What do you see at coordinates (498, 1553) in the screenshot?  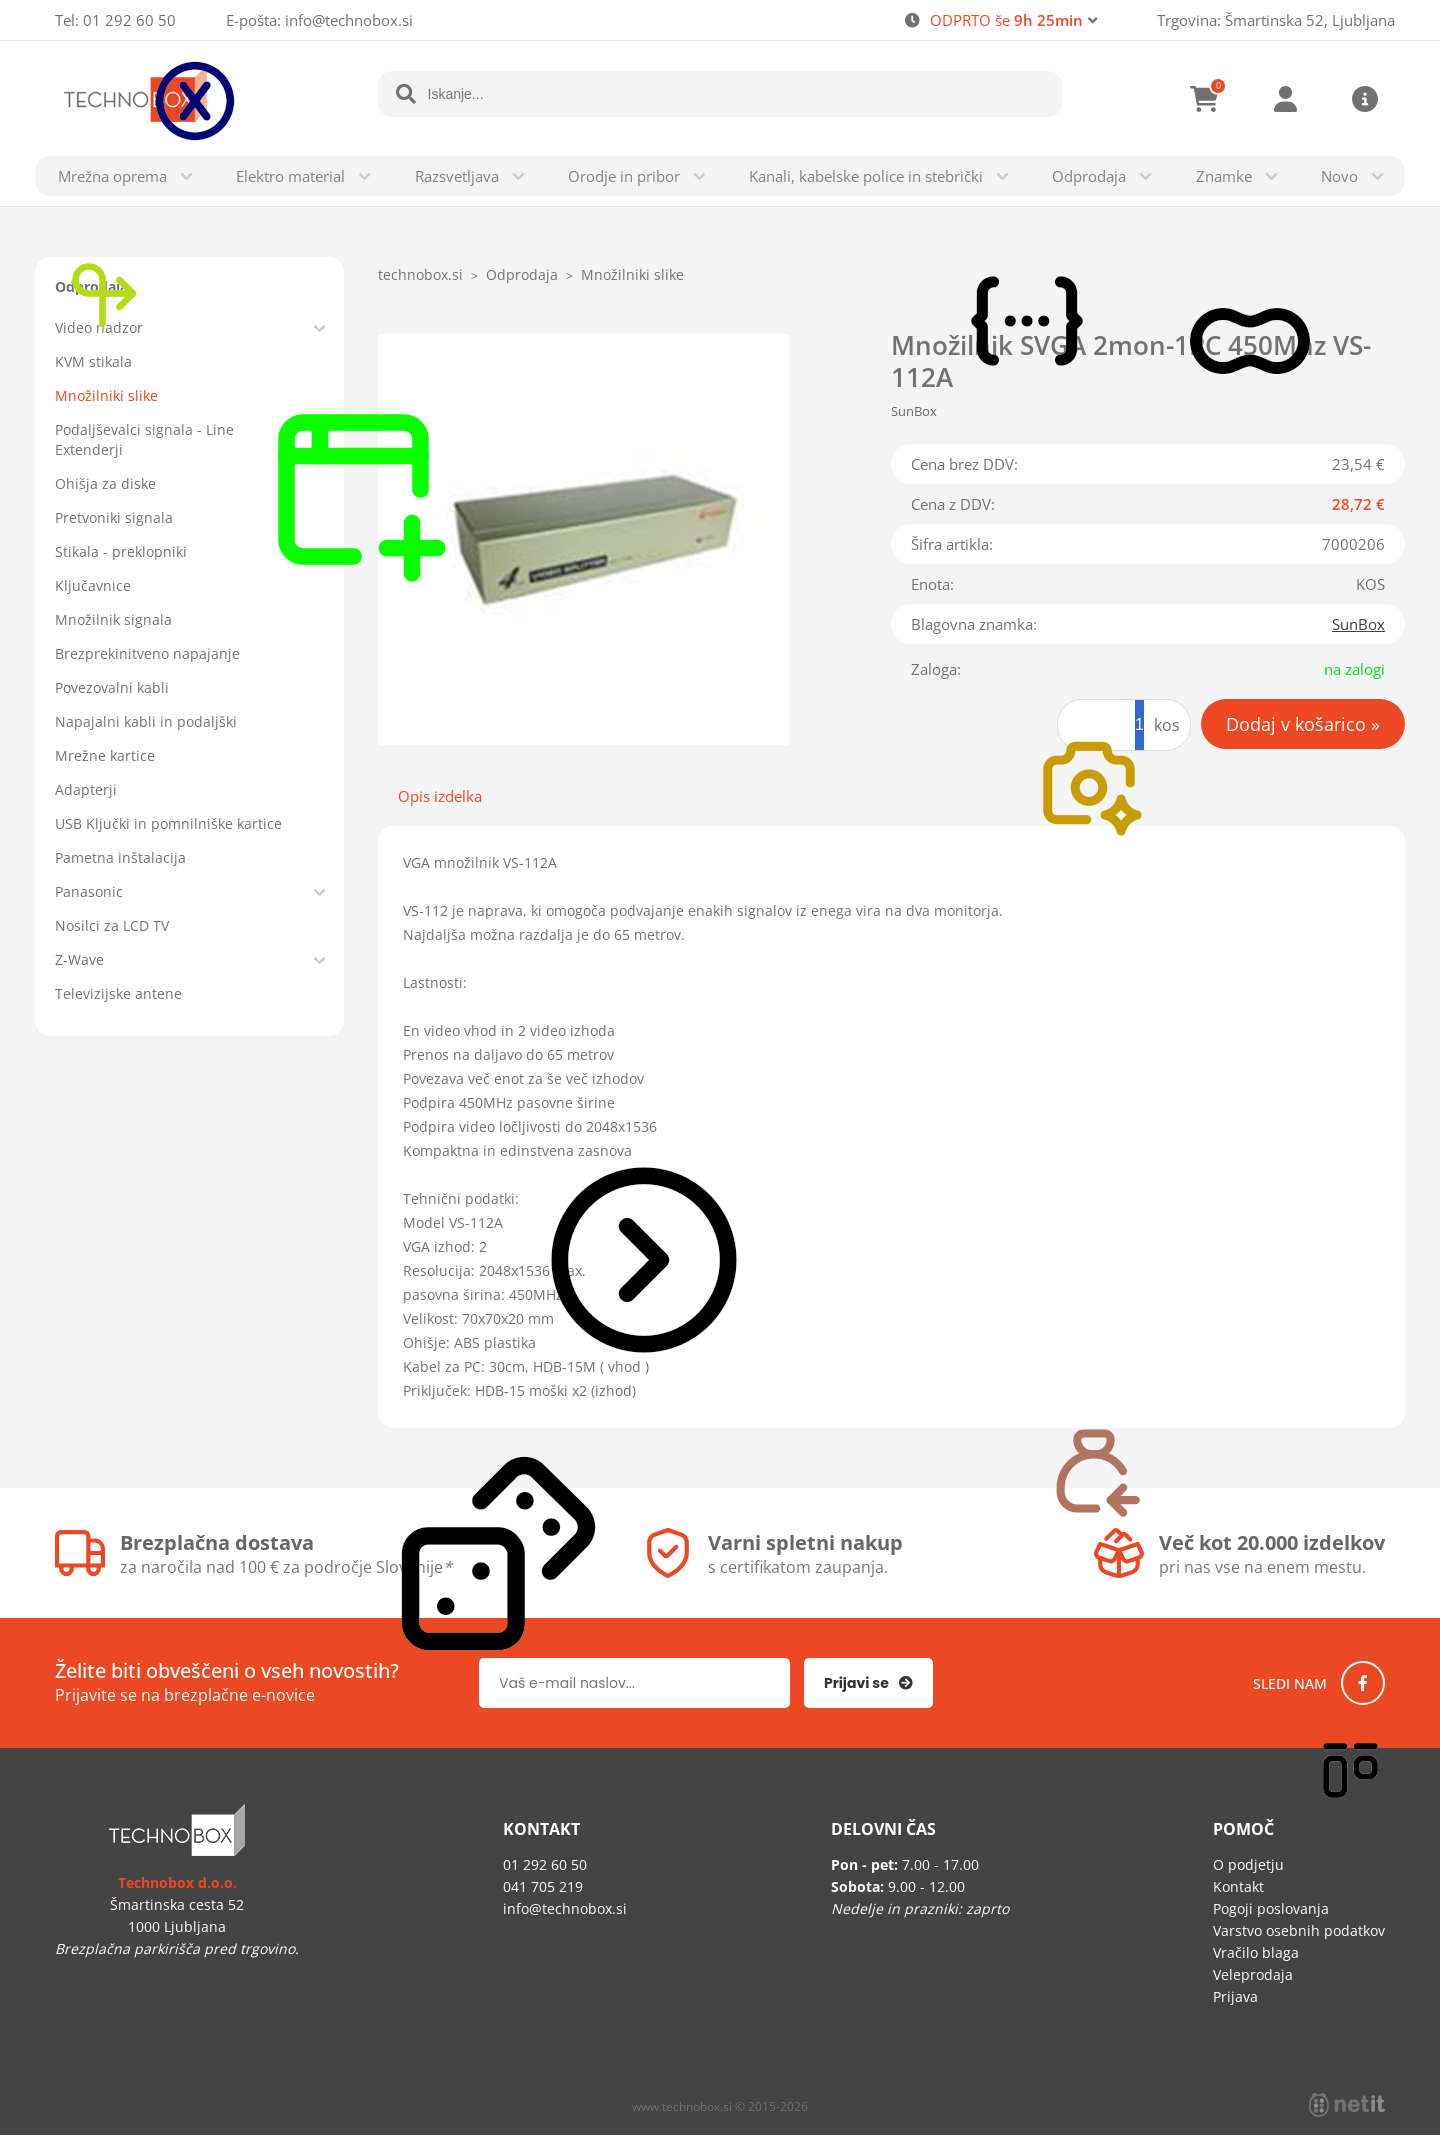 I see `randomize or shuffle content` at bounding box center [498, 1553].